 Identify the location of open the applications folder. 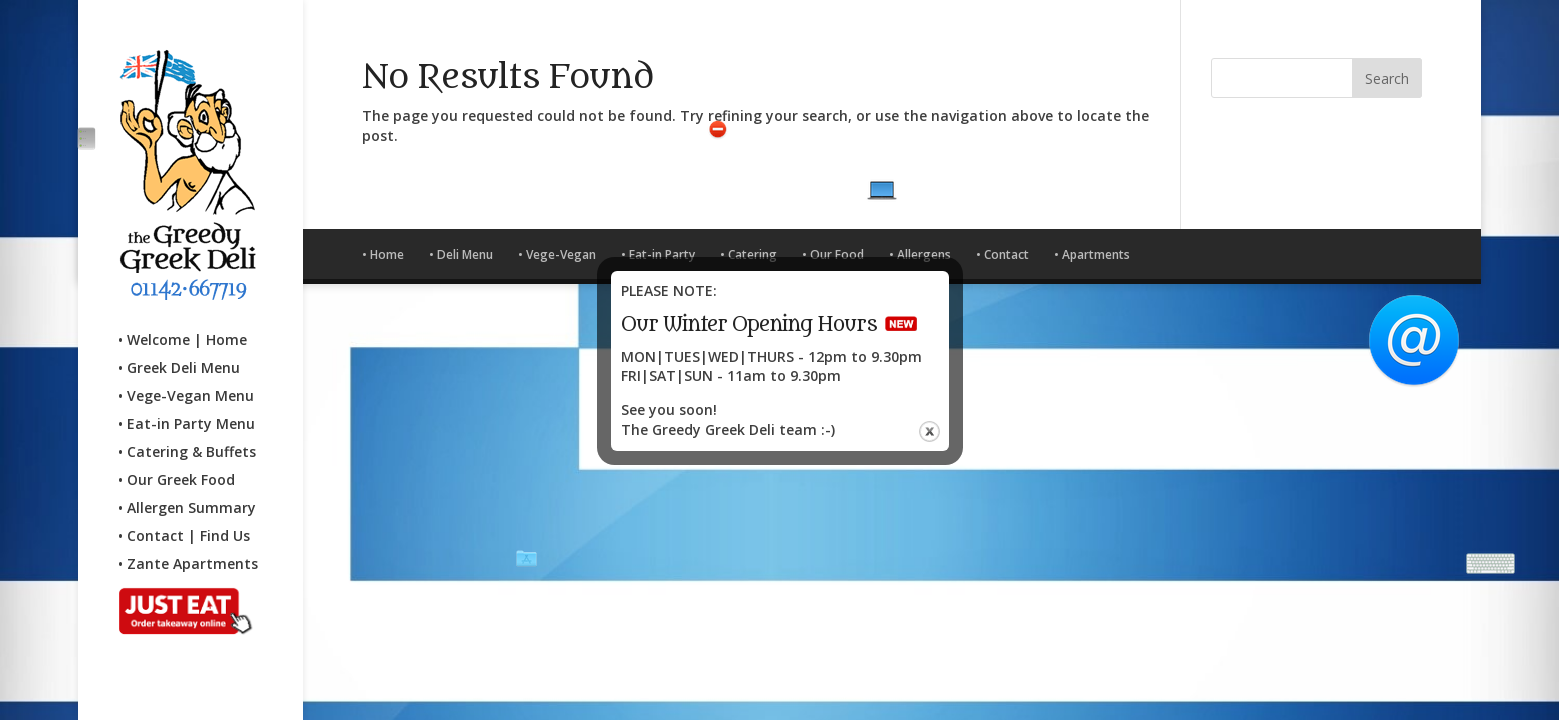
(526, 558).